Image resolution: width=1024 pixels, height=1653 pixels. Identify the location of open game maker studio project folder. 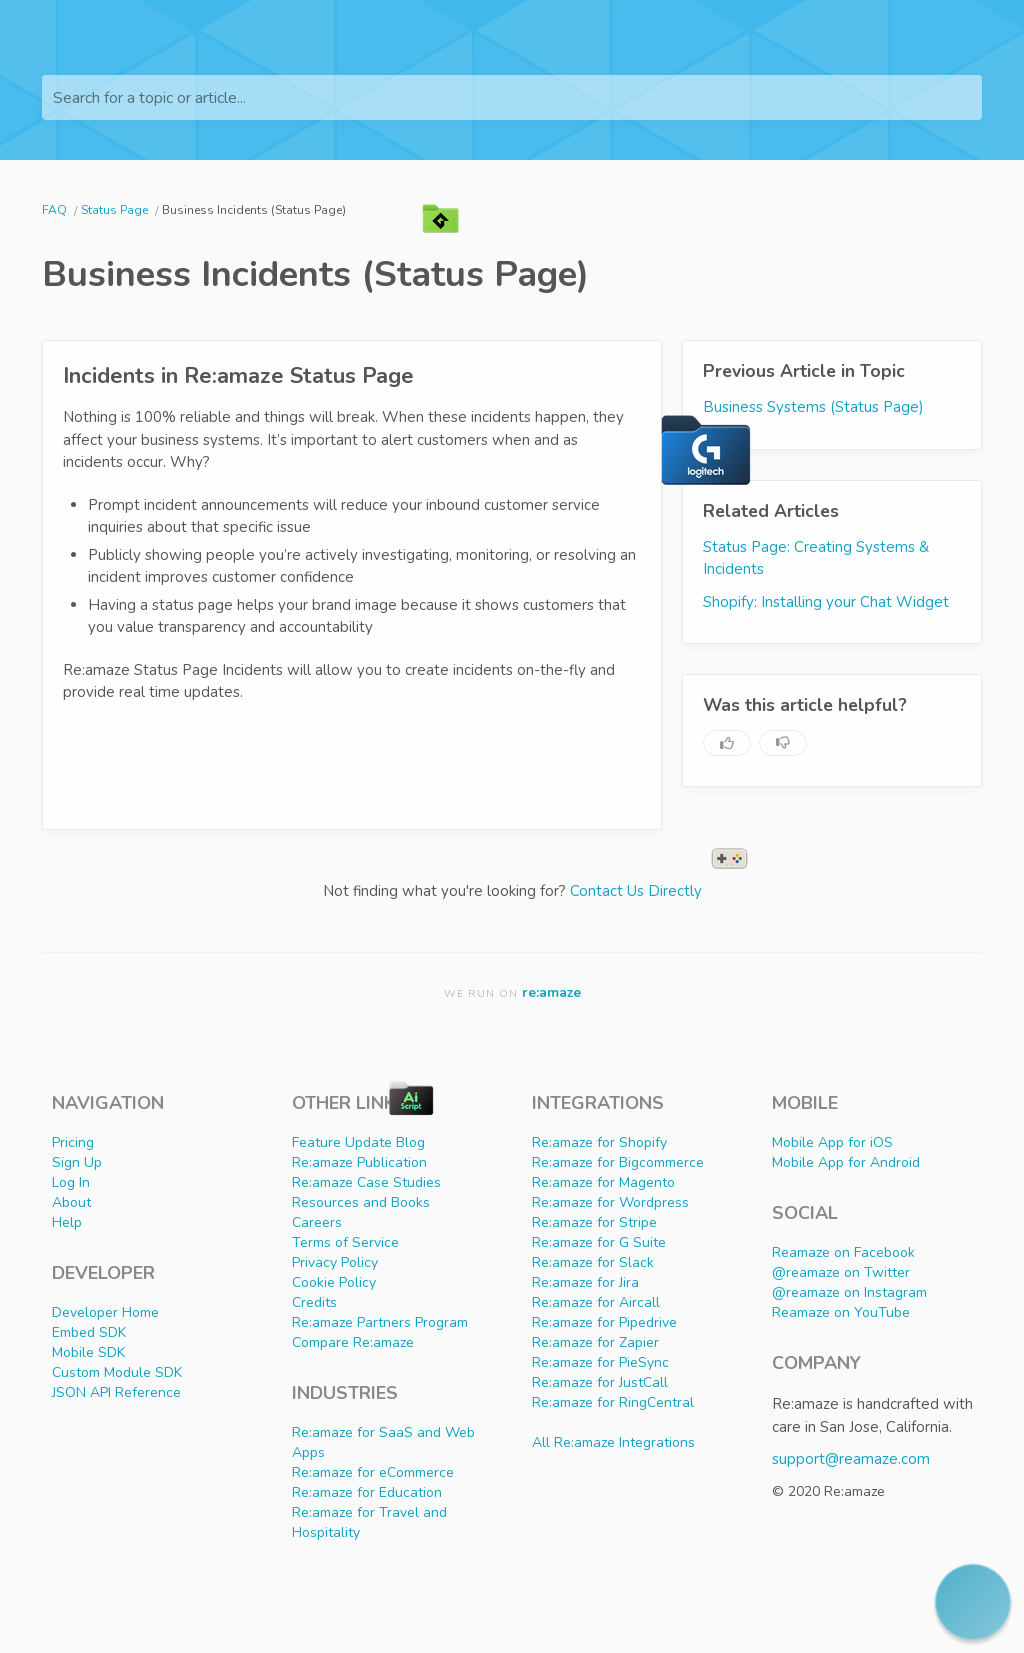
(440, 219).